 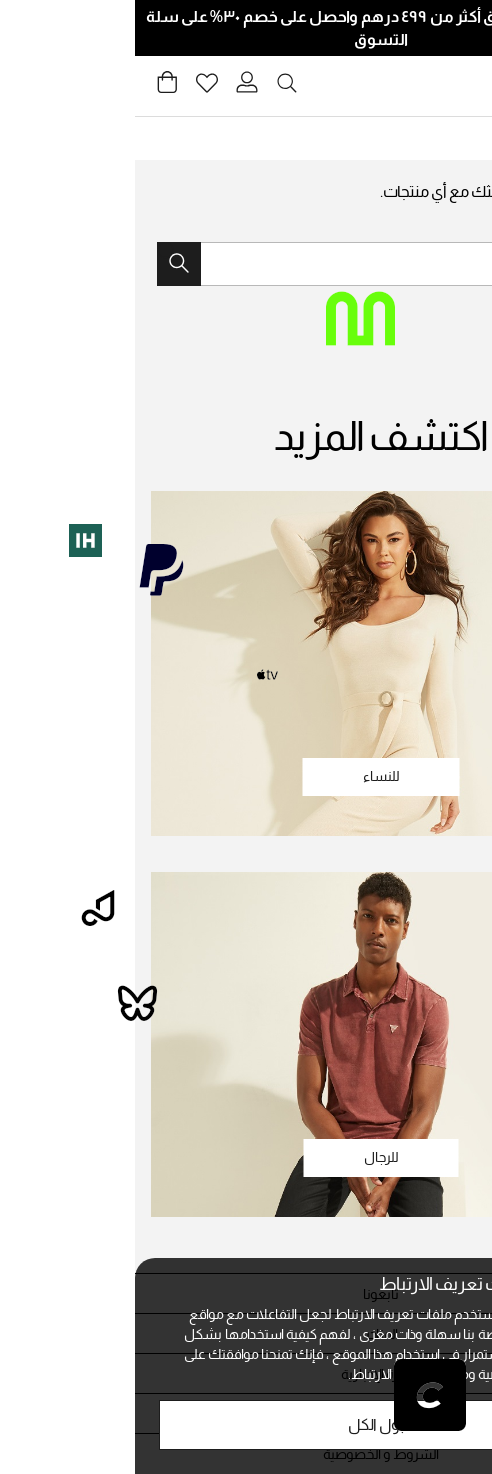 What do you see at coordinates (267, 674) in the screenshot?
I see `open the Apple TV app` at bounding box center [267, 674].